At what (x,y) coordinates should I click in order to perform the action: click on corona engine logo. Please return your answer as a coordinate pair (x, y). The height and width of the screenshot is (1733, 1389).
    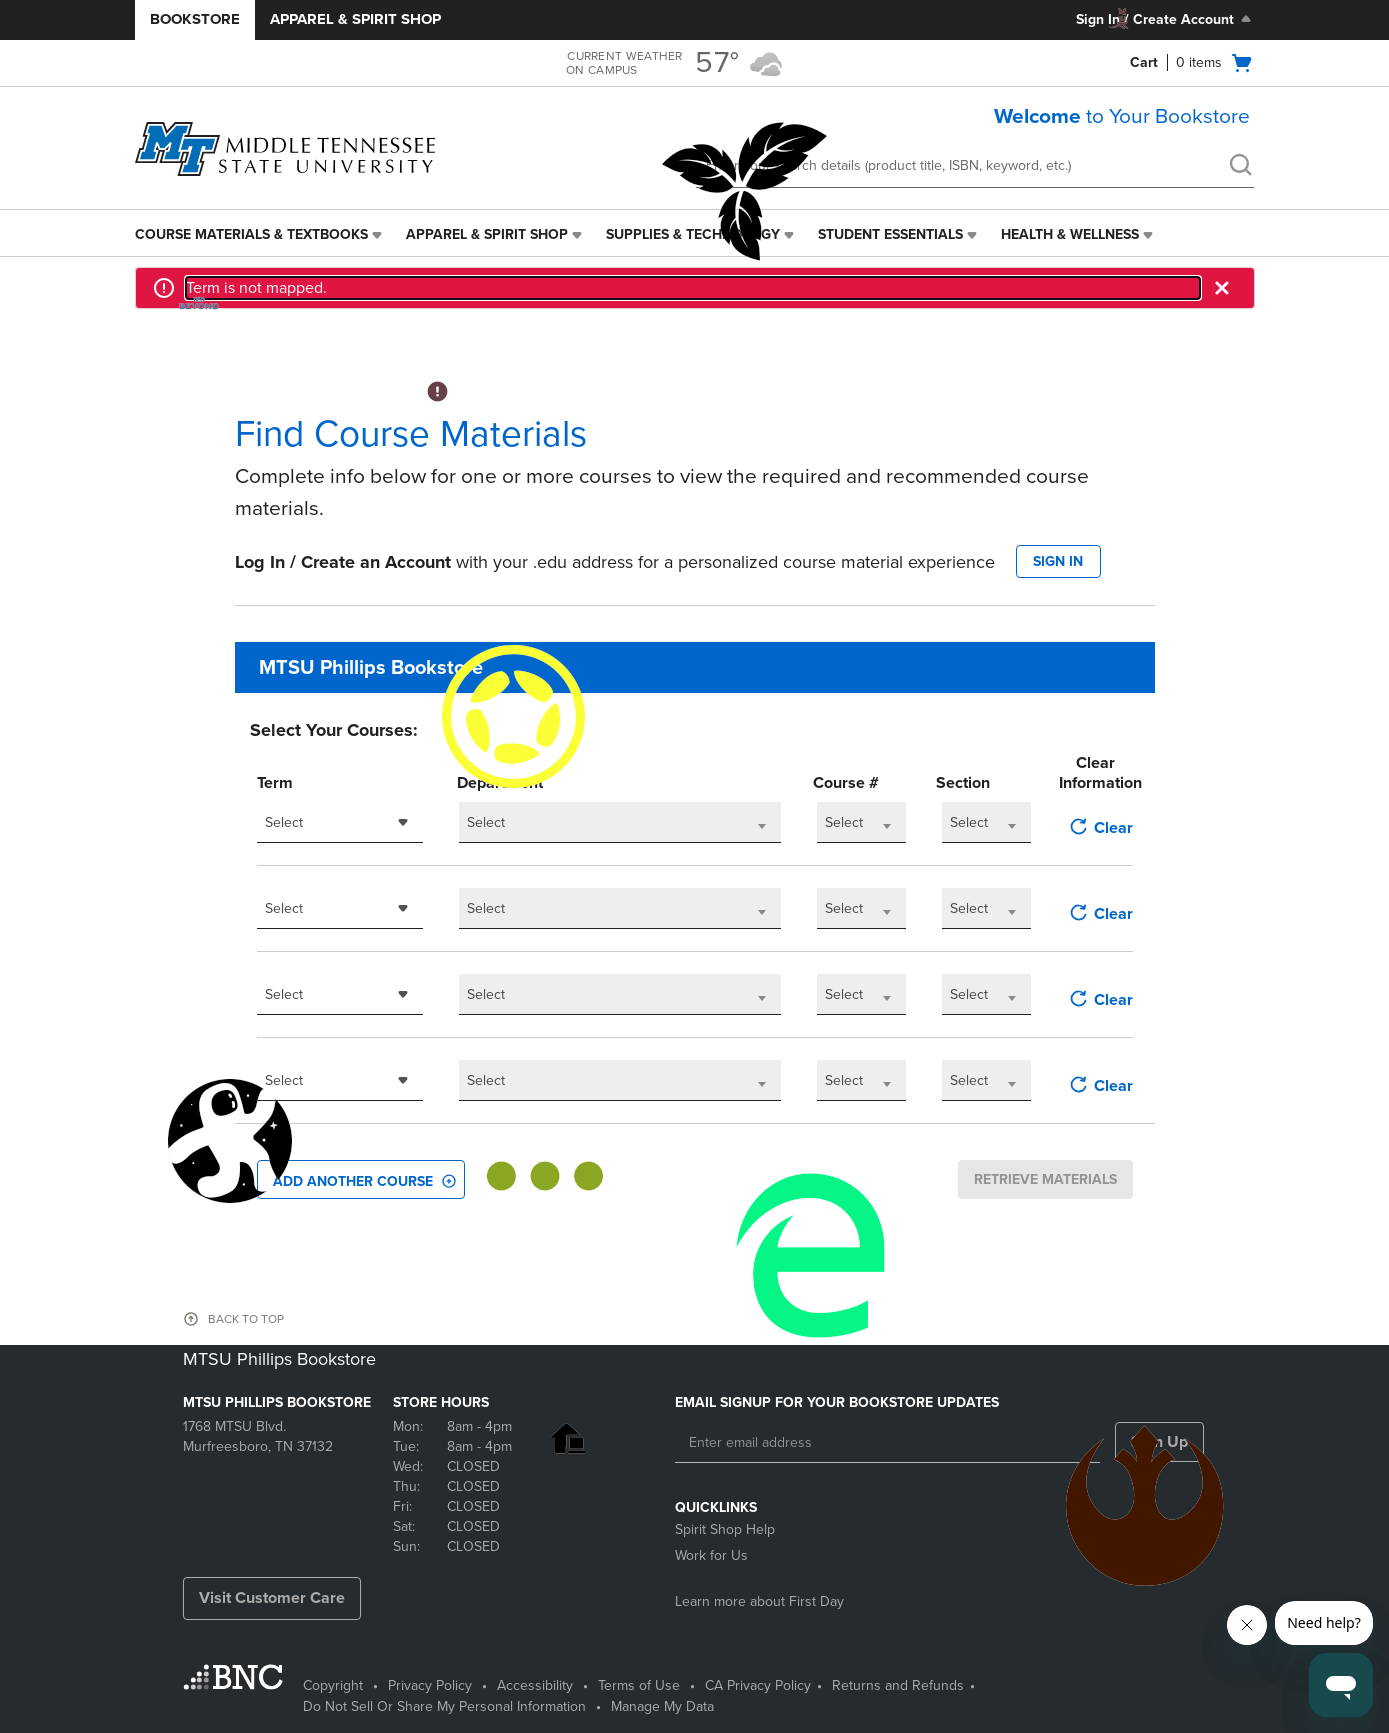
    Looking at the image, I should click on (513, 716).